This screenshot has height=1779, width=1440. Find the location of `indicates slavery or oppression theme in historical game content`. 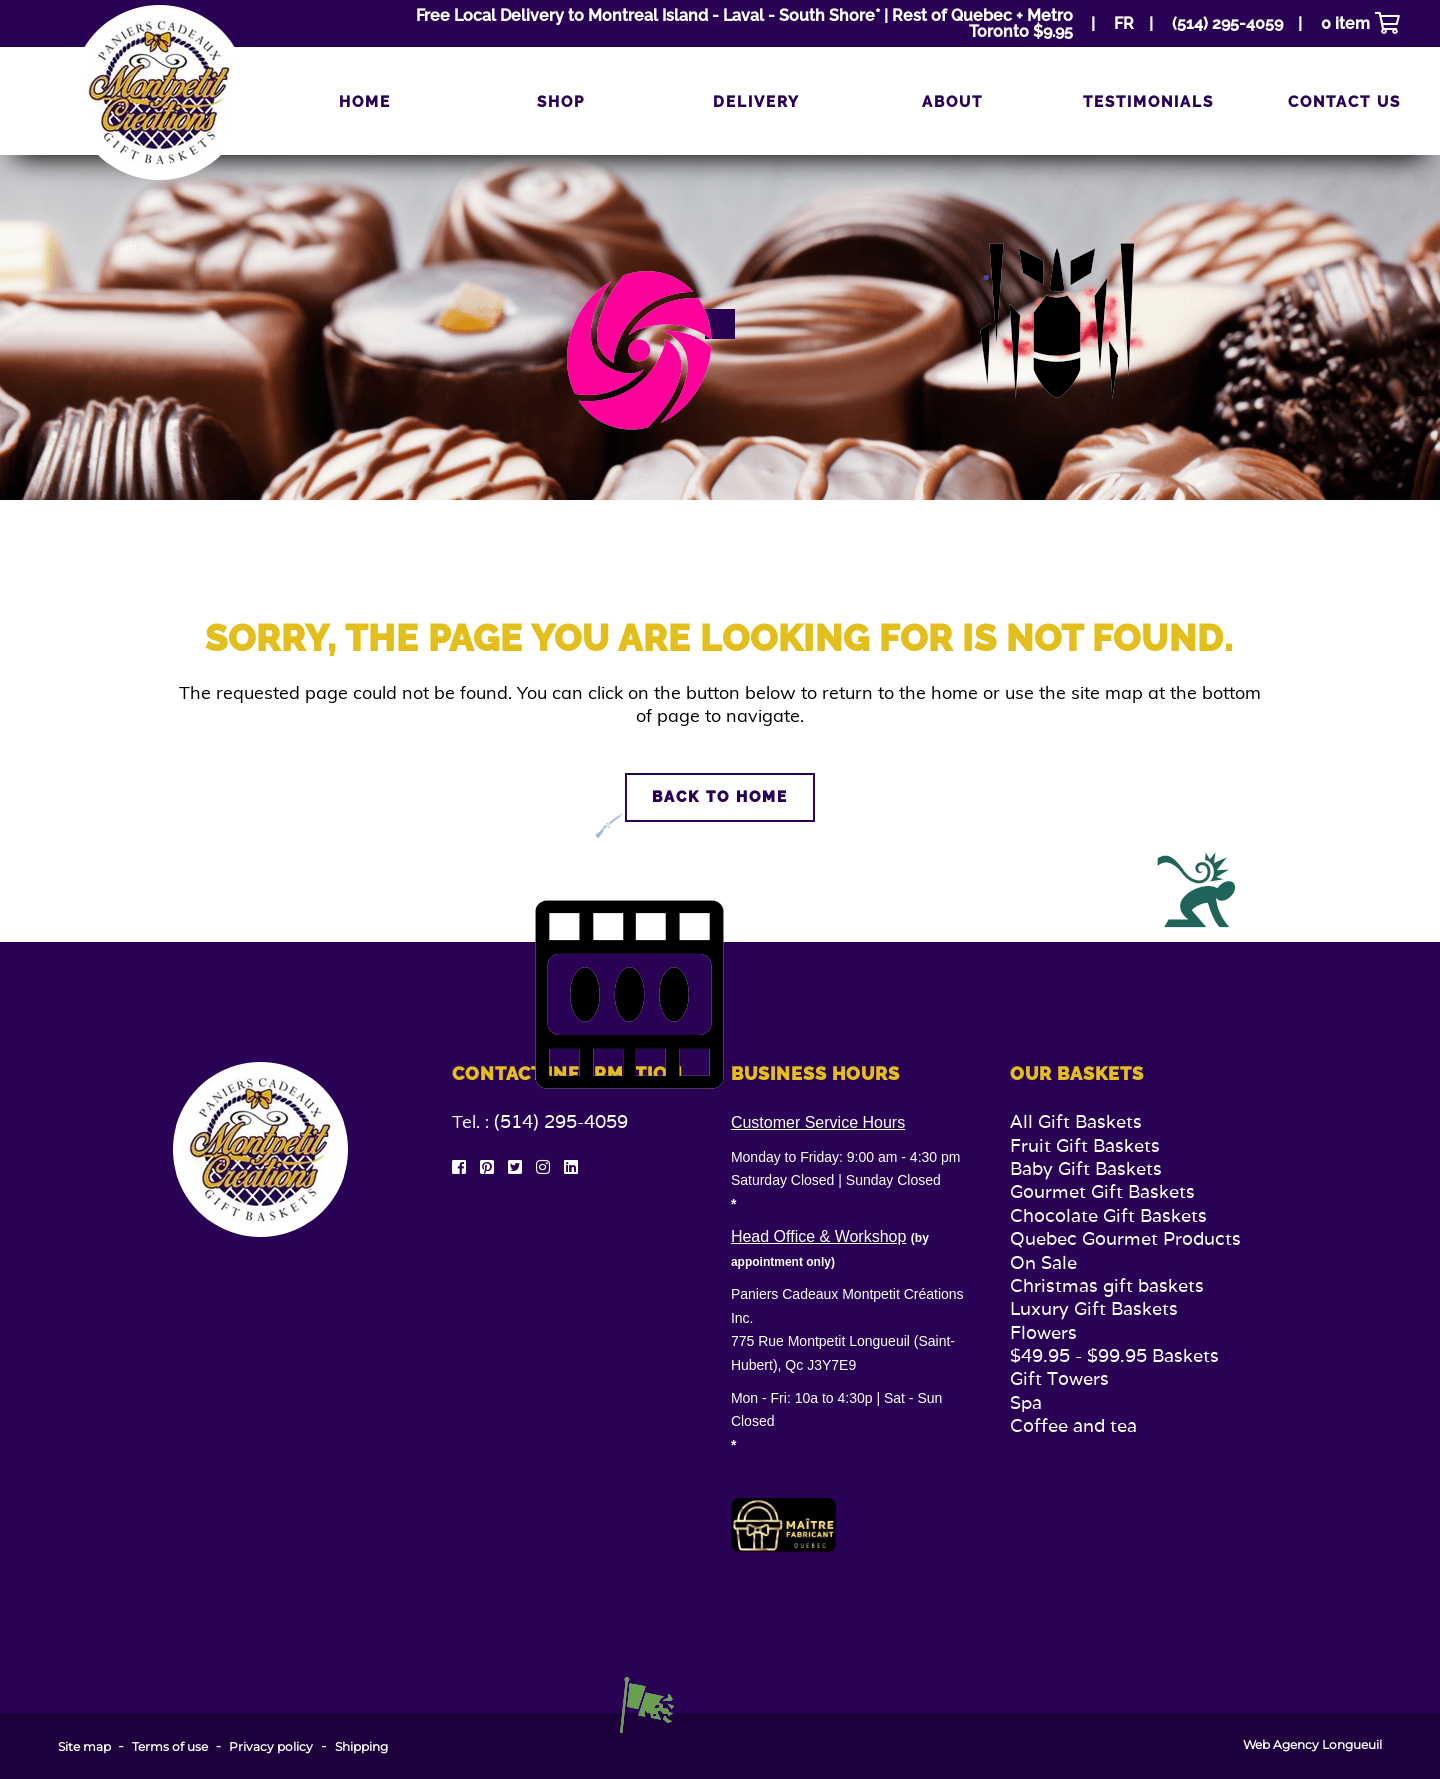

indicates slavery or oppression theme in historical game content is located at coordinates (1196, 888).